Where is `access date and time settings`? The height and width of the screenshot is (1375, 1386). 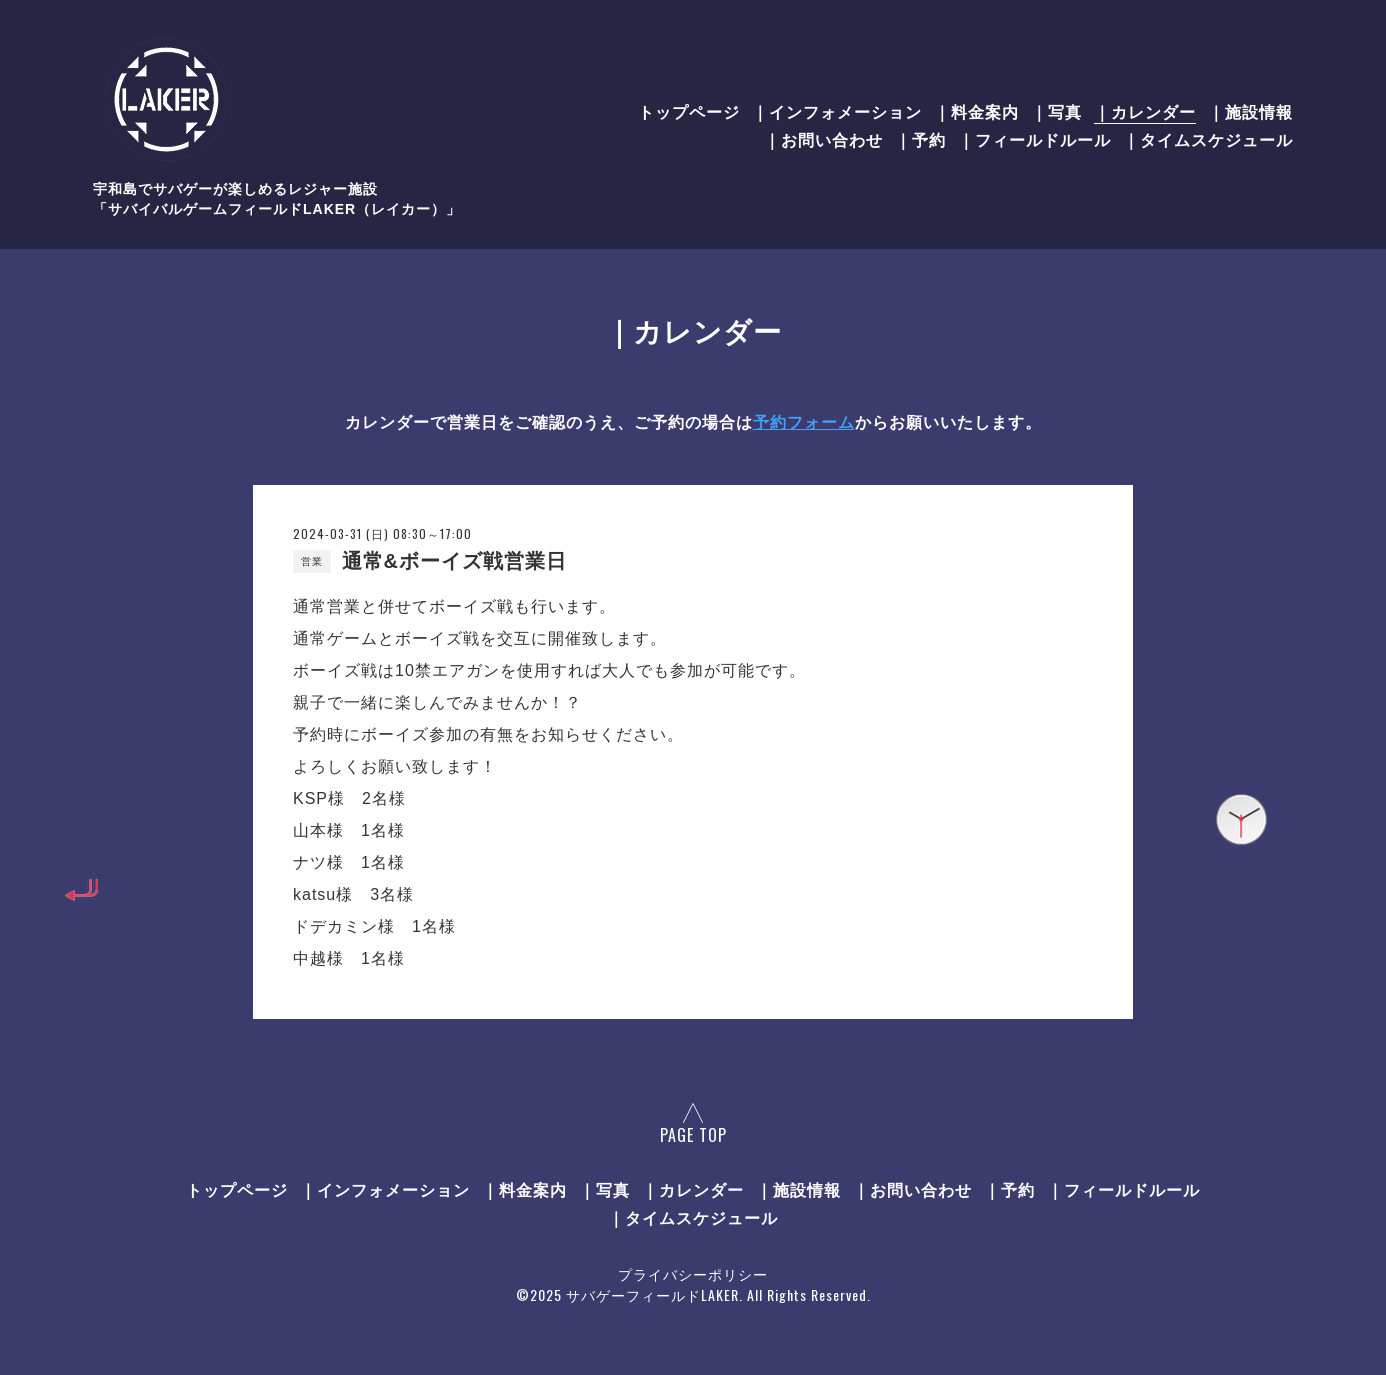 access date and time settings is located at coordinates (1241, 819).